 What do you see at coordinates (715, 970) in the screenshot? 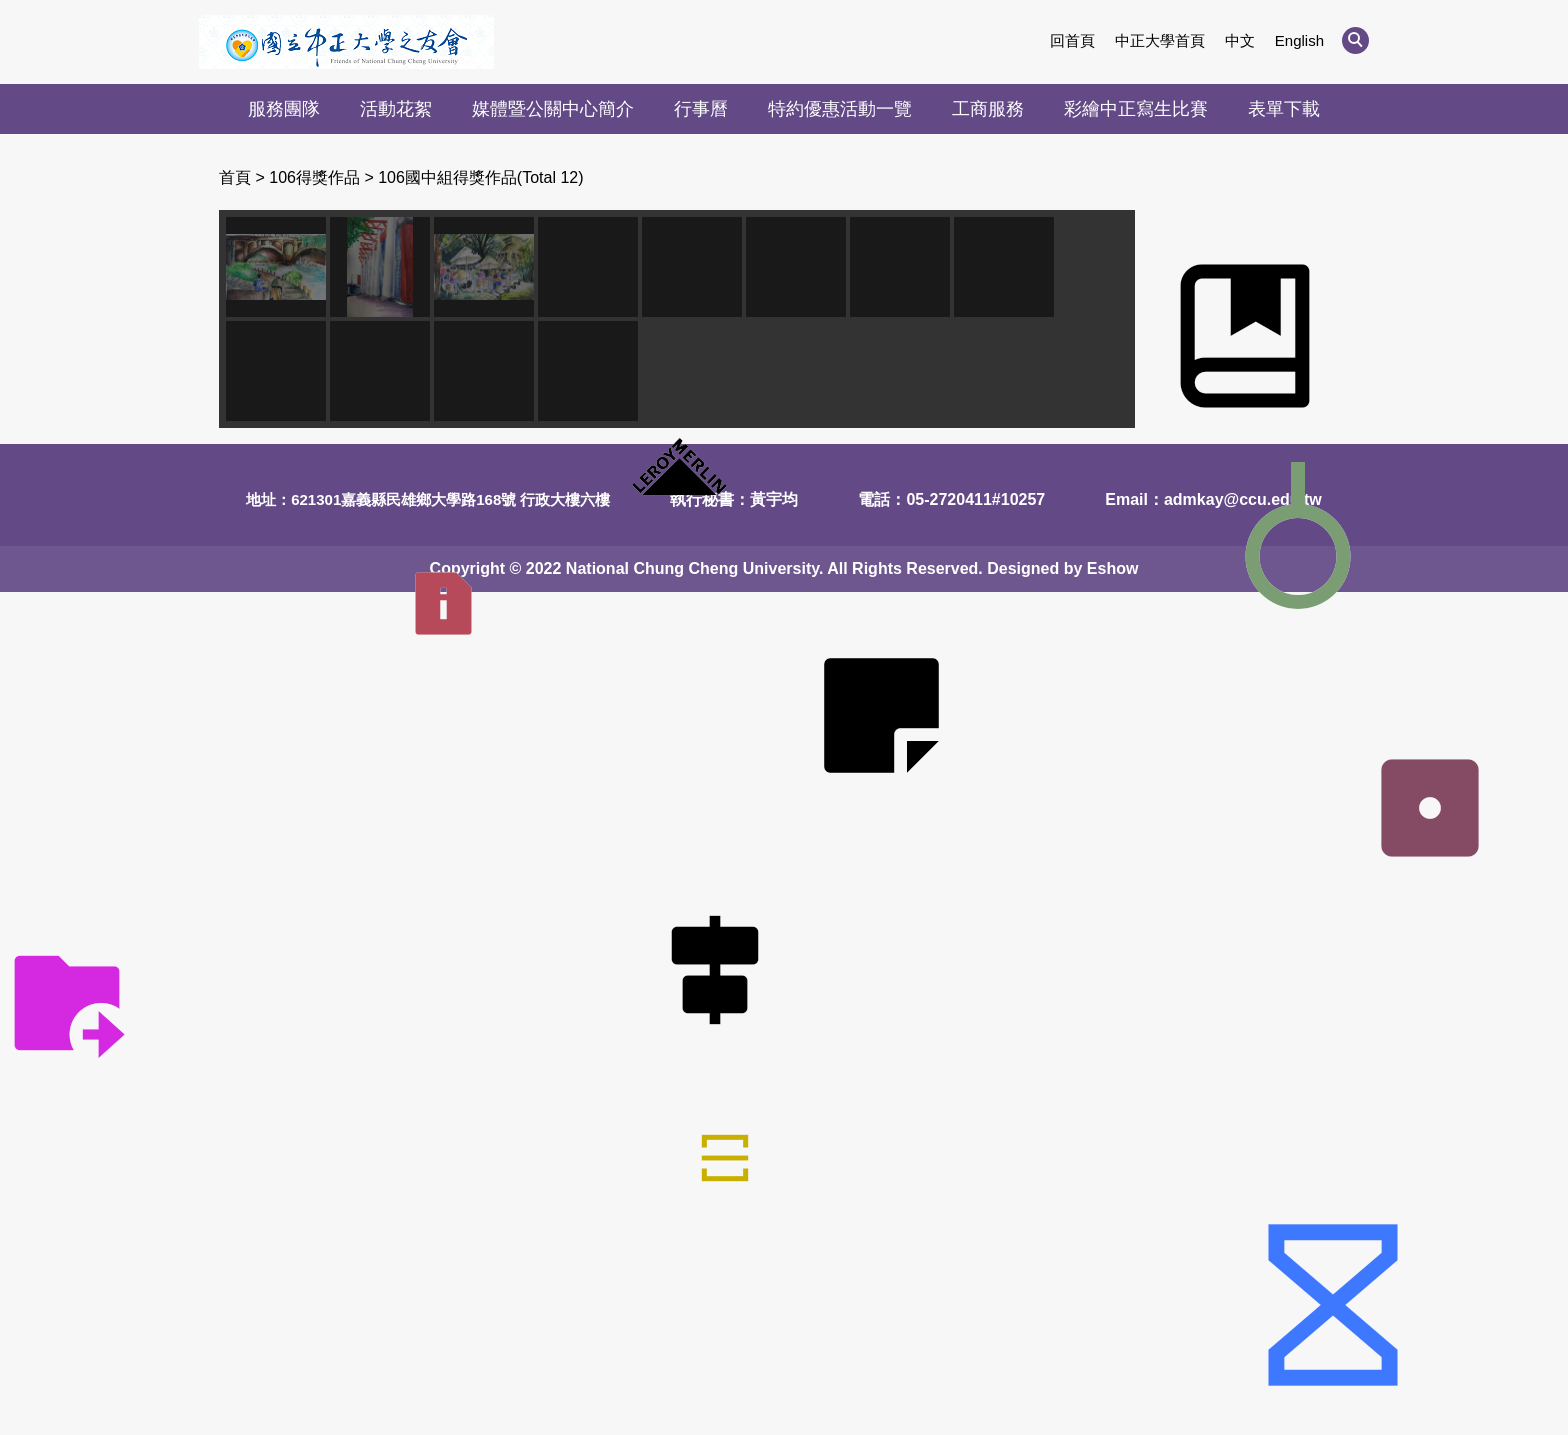
I see `align selected items to horizontal center` at bounding box center [715, 970].